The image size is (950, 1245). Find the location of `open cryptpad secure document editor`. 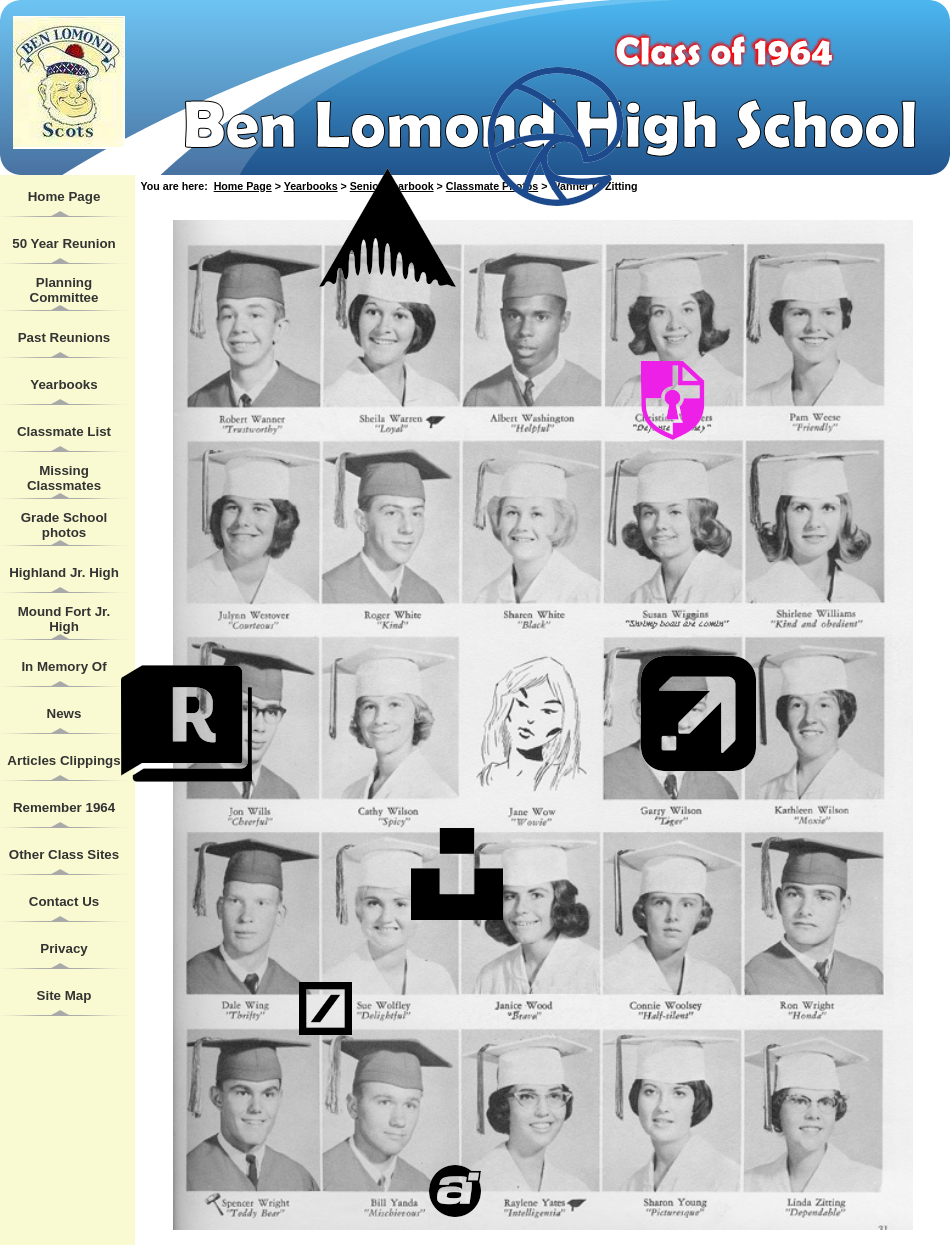

open cryptpad secure document editor is located at coordinates (672, 400).